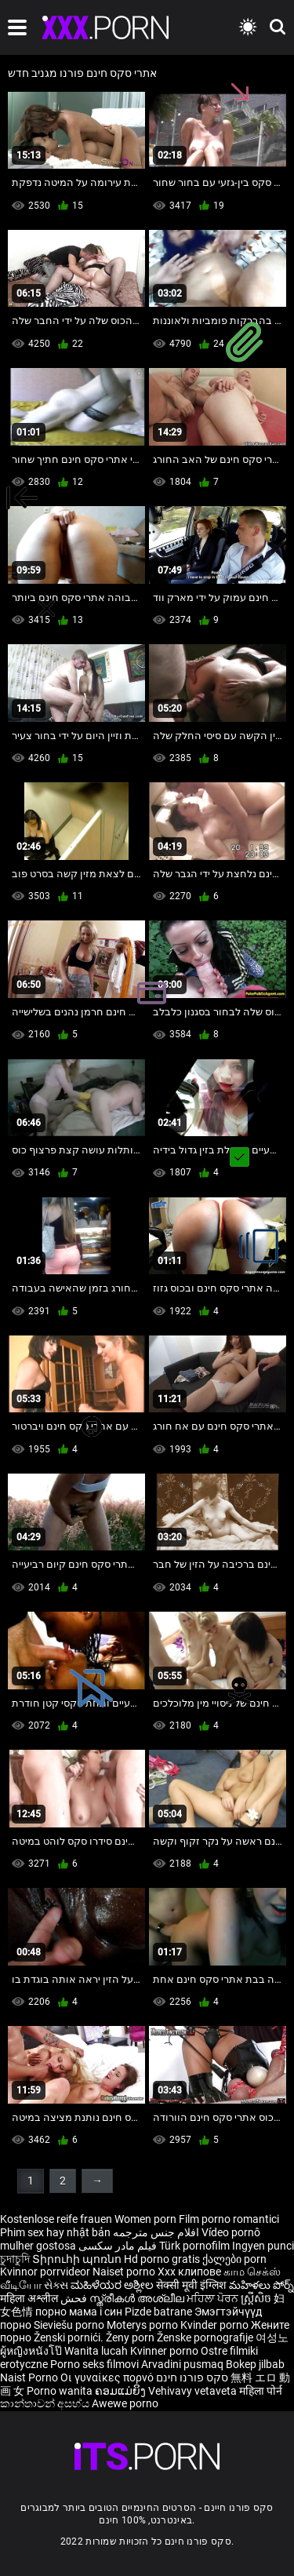  Describe the element at coordinates (21, 497) in the screenshot. I see `skip to the beginning of a track or playlist` at that location.